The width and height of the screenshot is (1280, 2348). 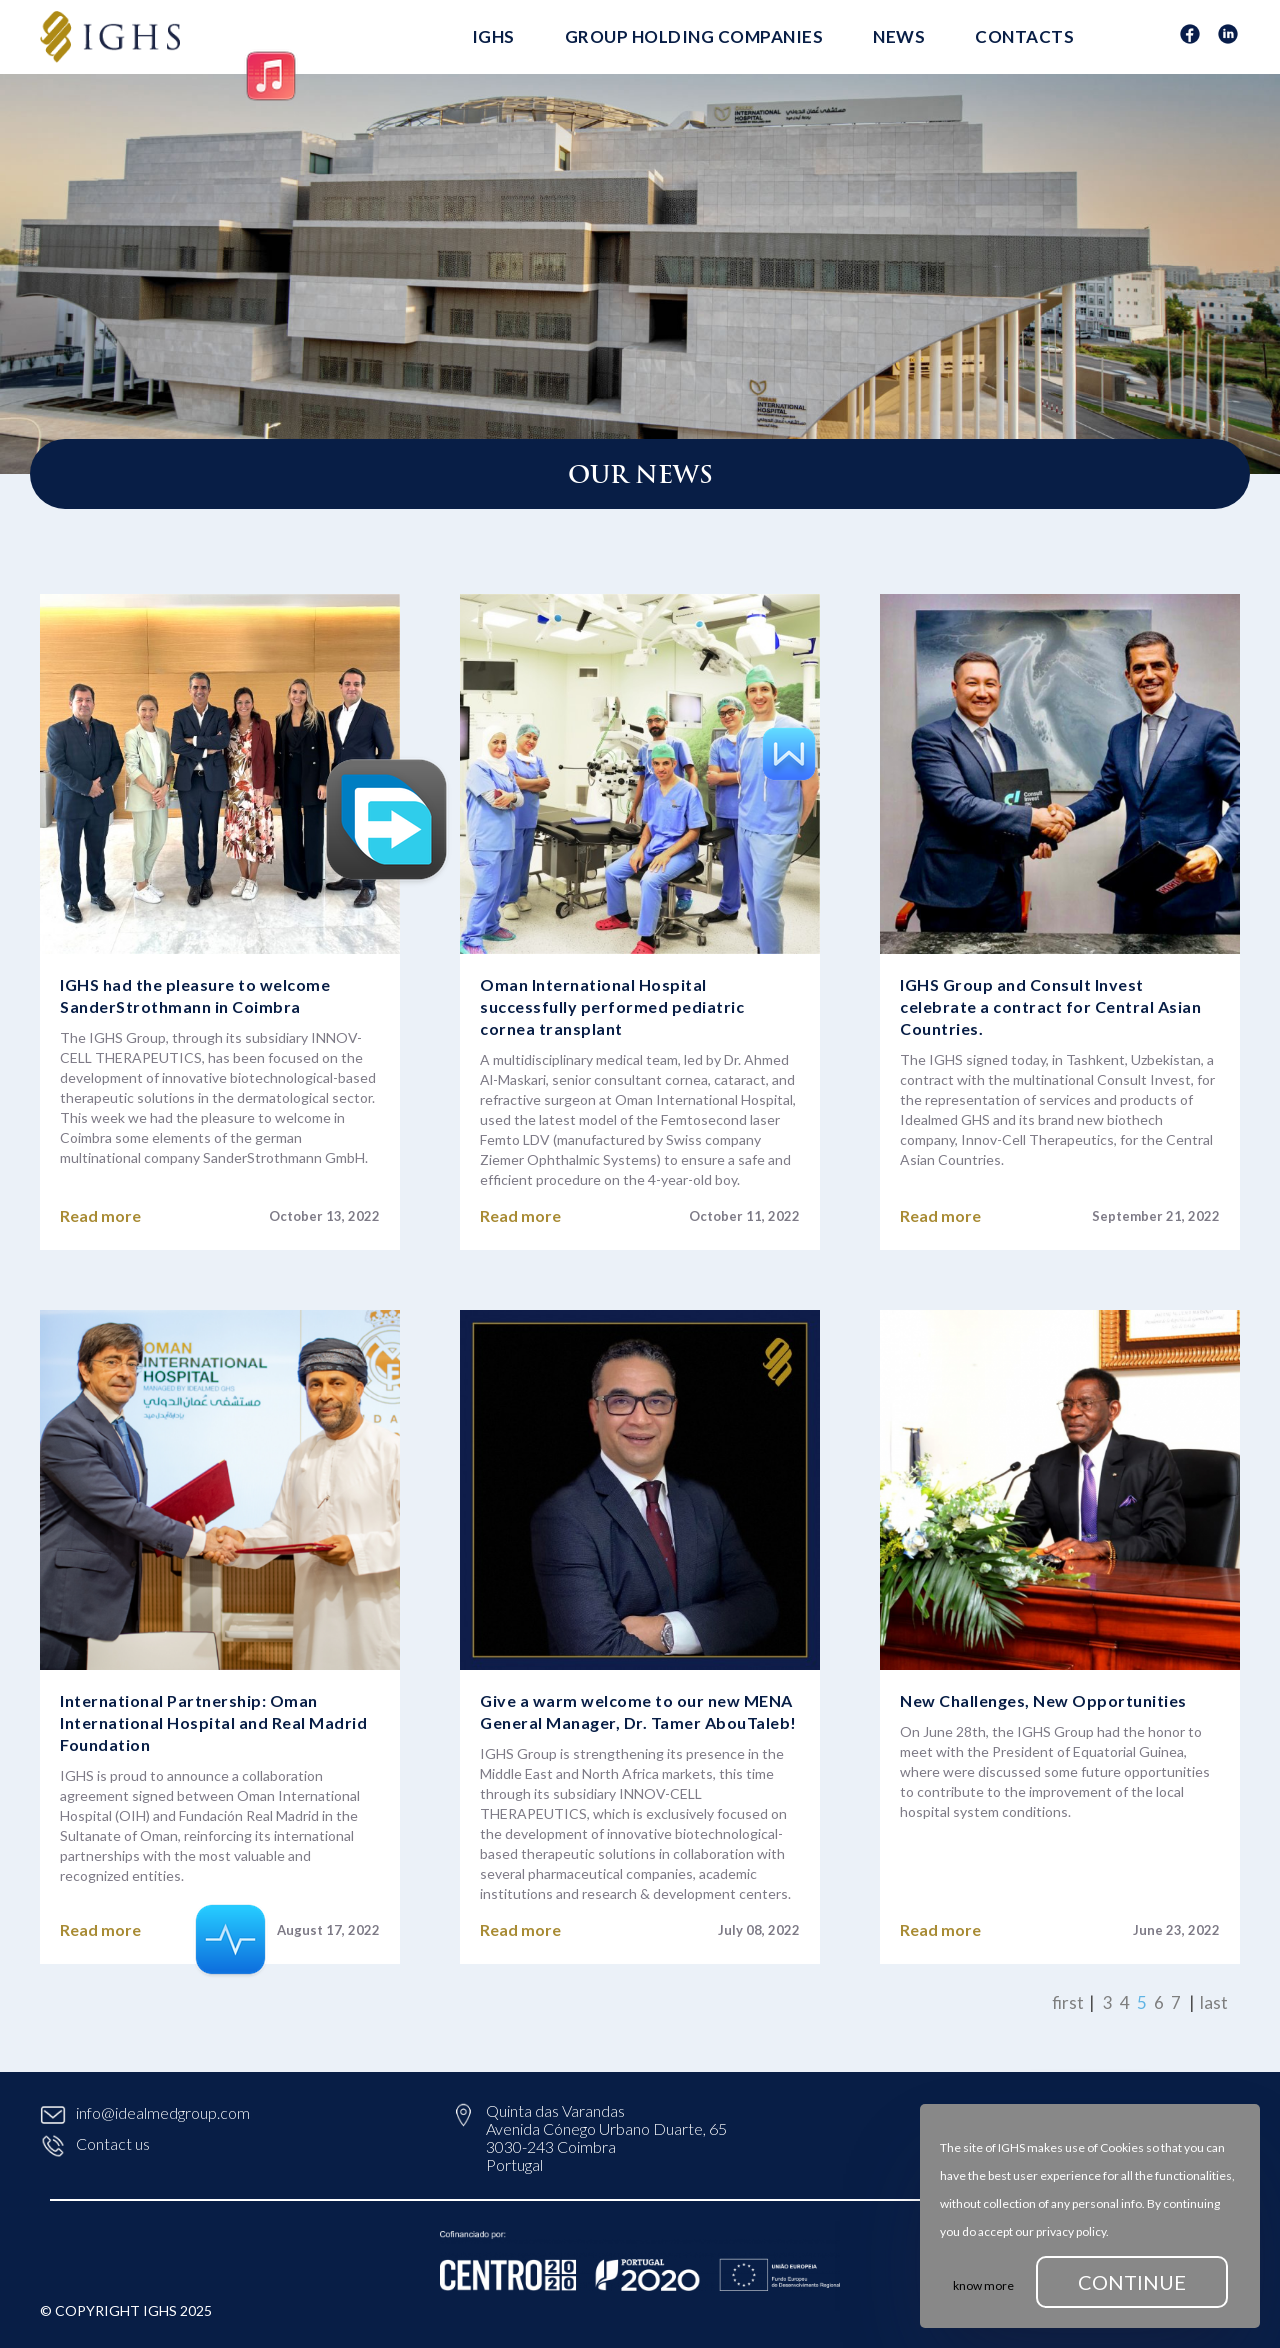 What do you see at coordinates (271, 76) in the screenshot?
I see `open the music player app` at bounding box center [271, 76].